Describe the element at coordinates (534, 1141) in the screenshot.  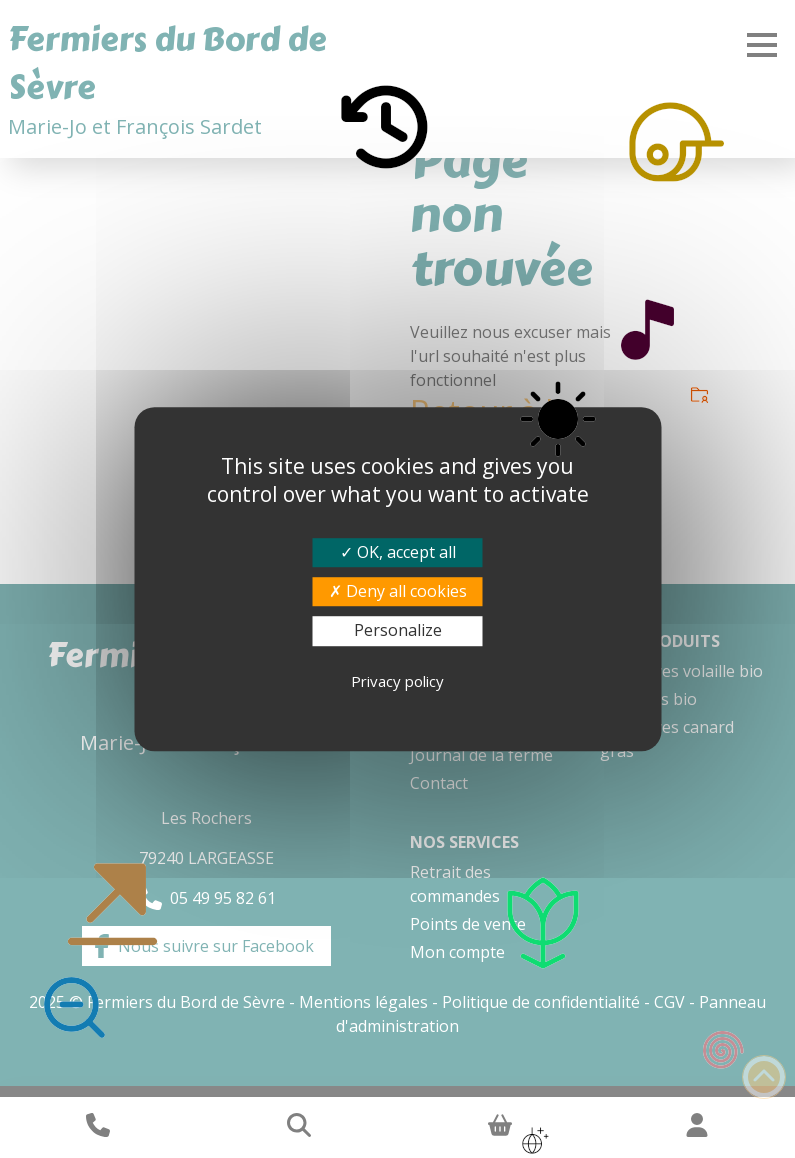
I see `access party or event mode` at that location.